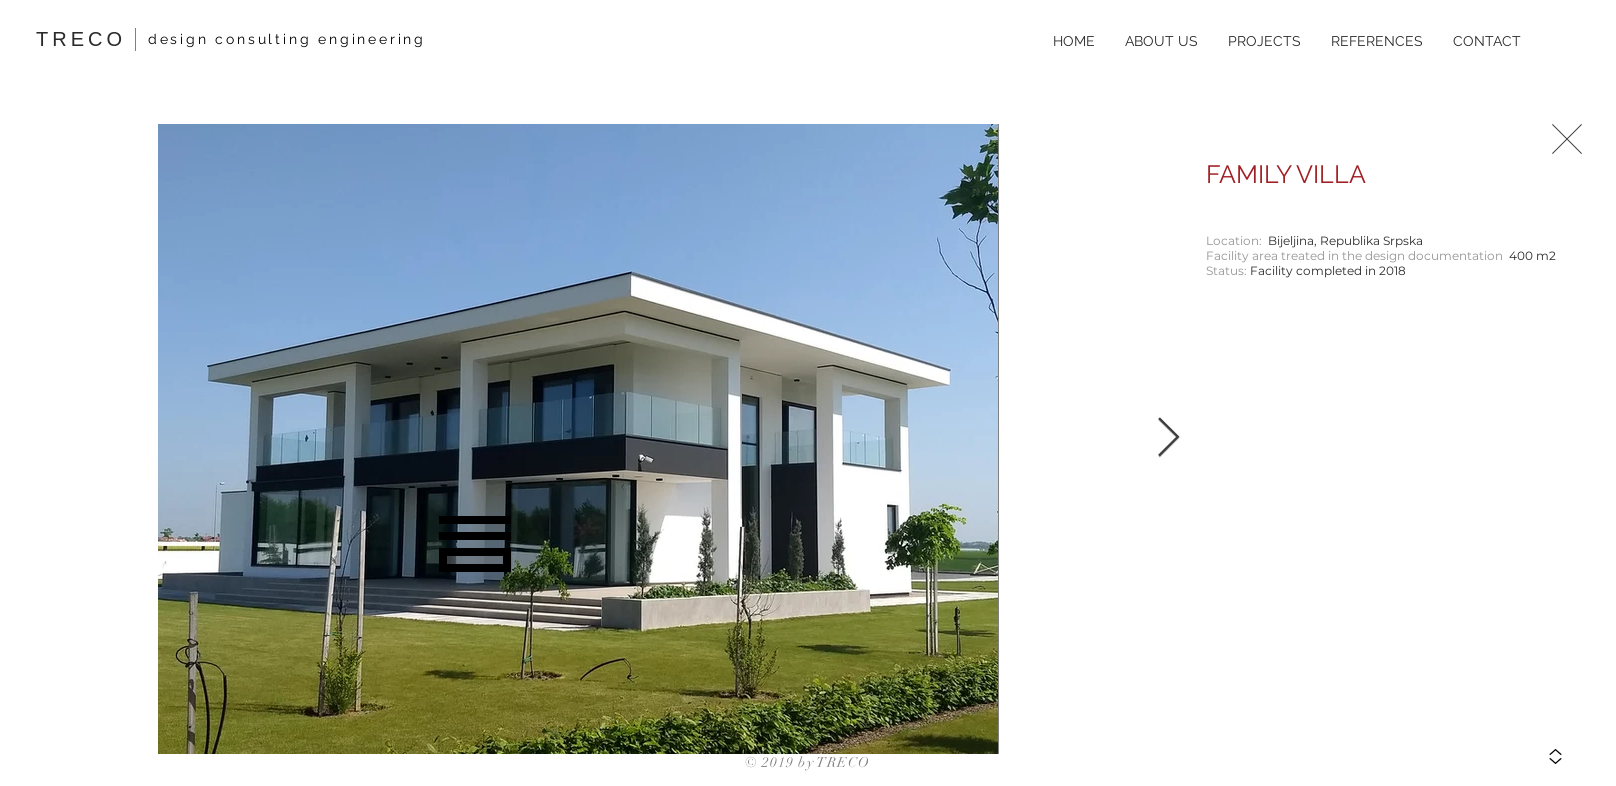 This screenshot has height=786, width=1616. I want to click on expand or collapse a dropdown menu, so click(1555, 756).